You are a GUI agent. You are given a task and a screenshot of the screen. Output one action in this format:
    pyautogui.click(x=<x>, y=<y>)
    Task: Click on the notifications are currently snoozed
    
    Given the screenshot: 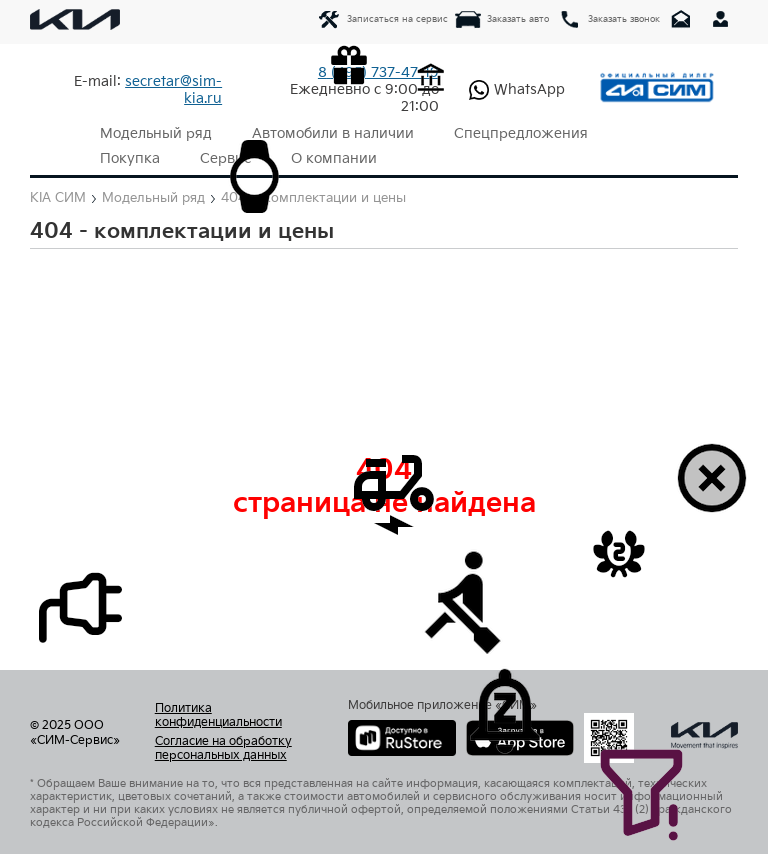 What is the action you would take?
    pyautogui.click(x=505, y=710)
    